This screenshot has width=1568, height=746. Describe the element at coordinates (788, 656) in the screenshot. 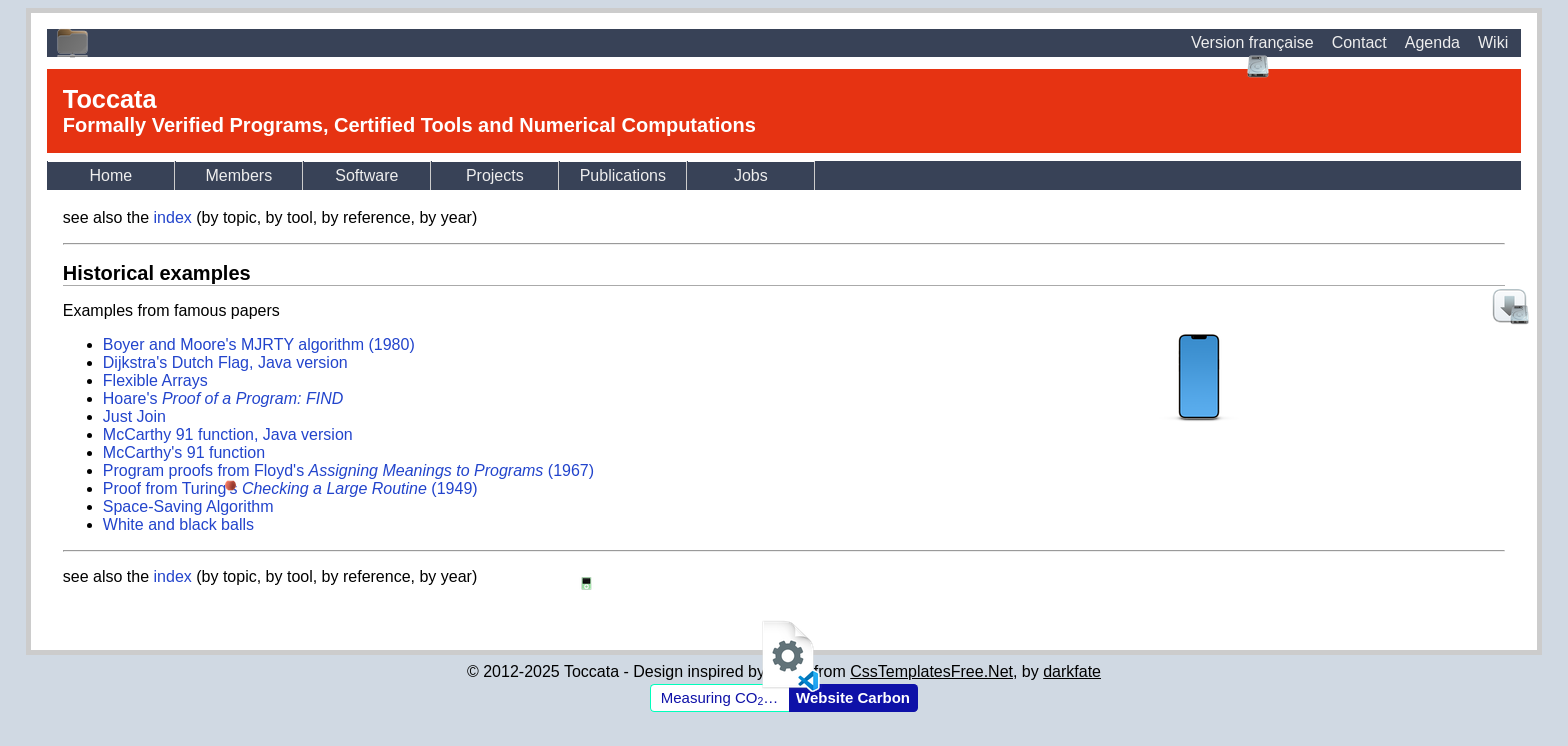

I see `open configuration settings` at that location.